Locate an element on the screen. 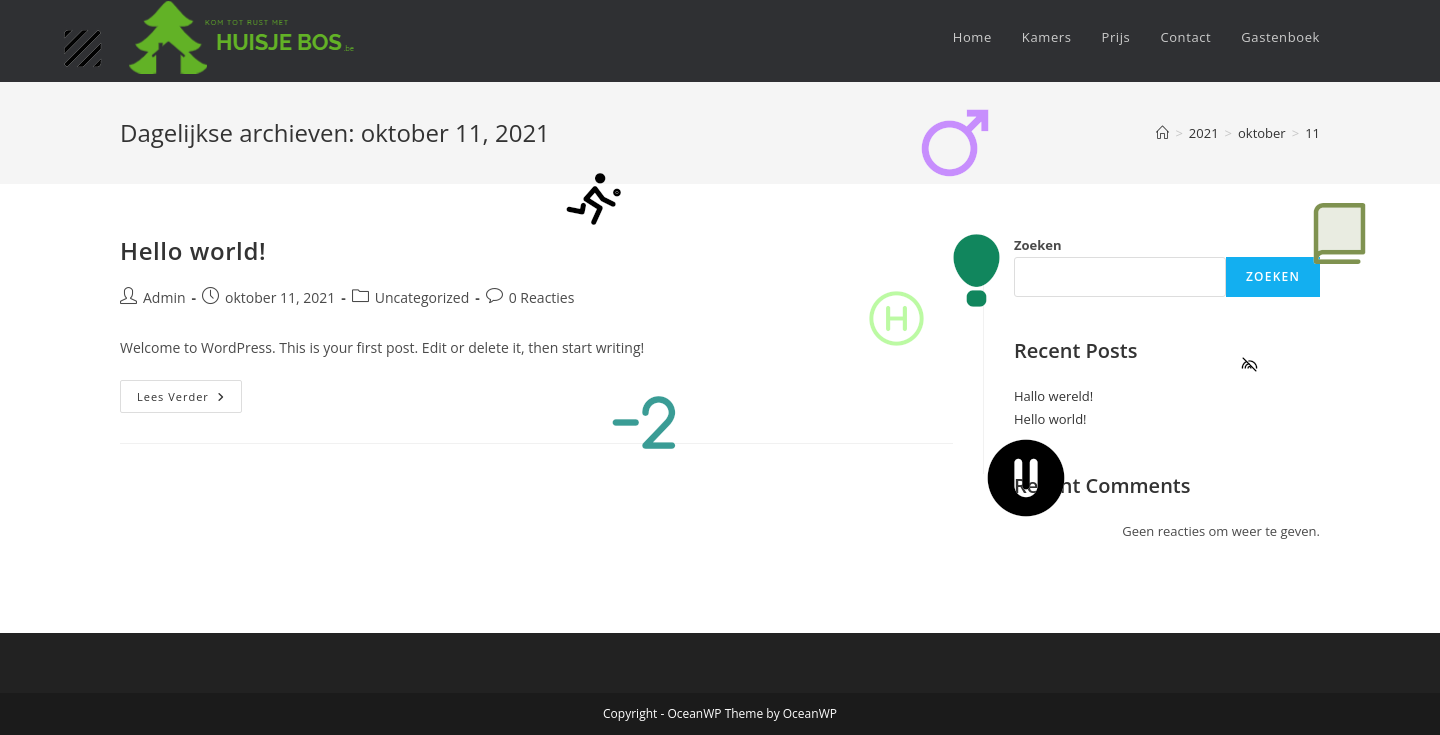 The image size is (1440, 735). access travel or adventure features is located at coordinates (976, 270).